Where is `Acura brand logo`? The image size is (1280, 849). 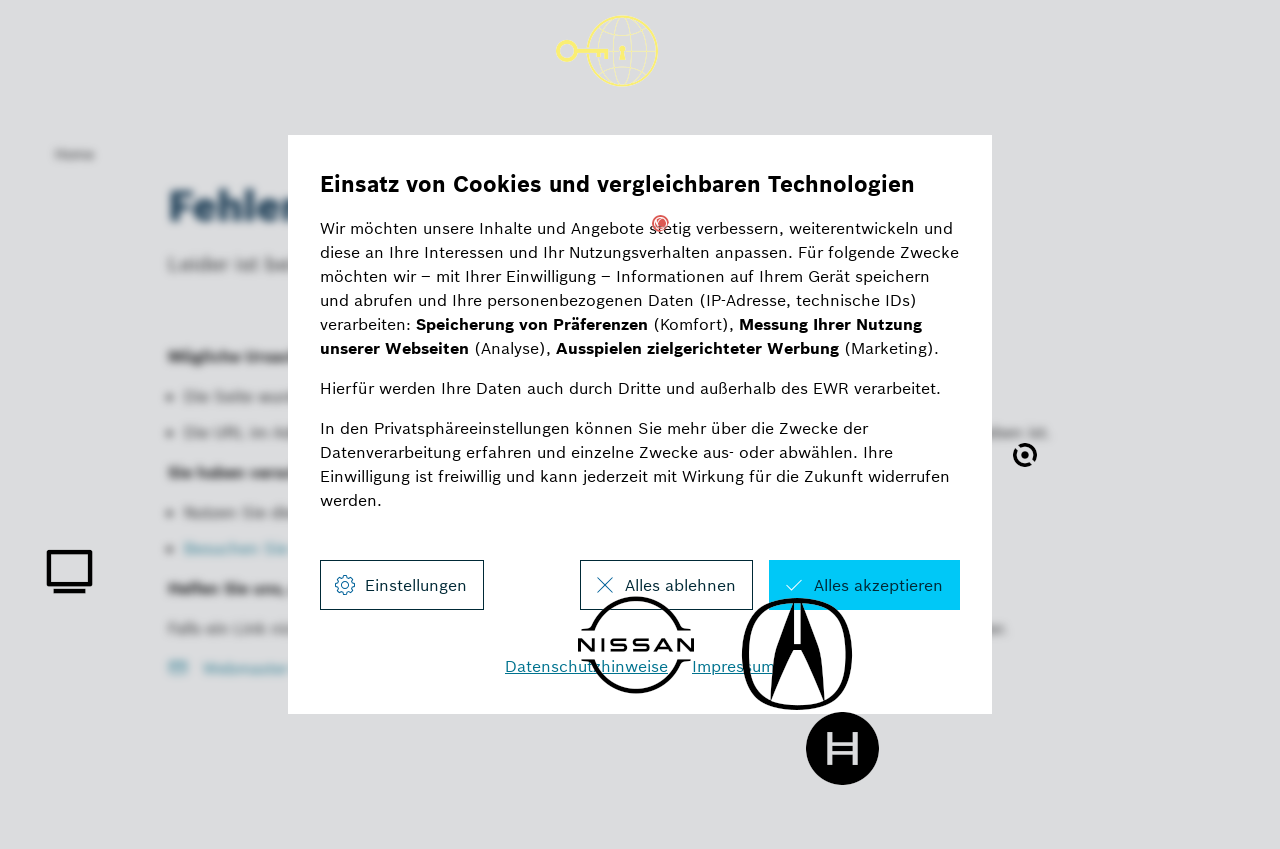 Acura brand logo is located at coordinates (797, 654).